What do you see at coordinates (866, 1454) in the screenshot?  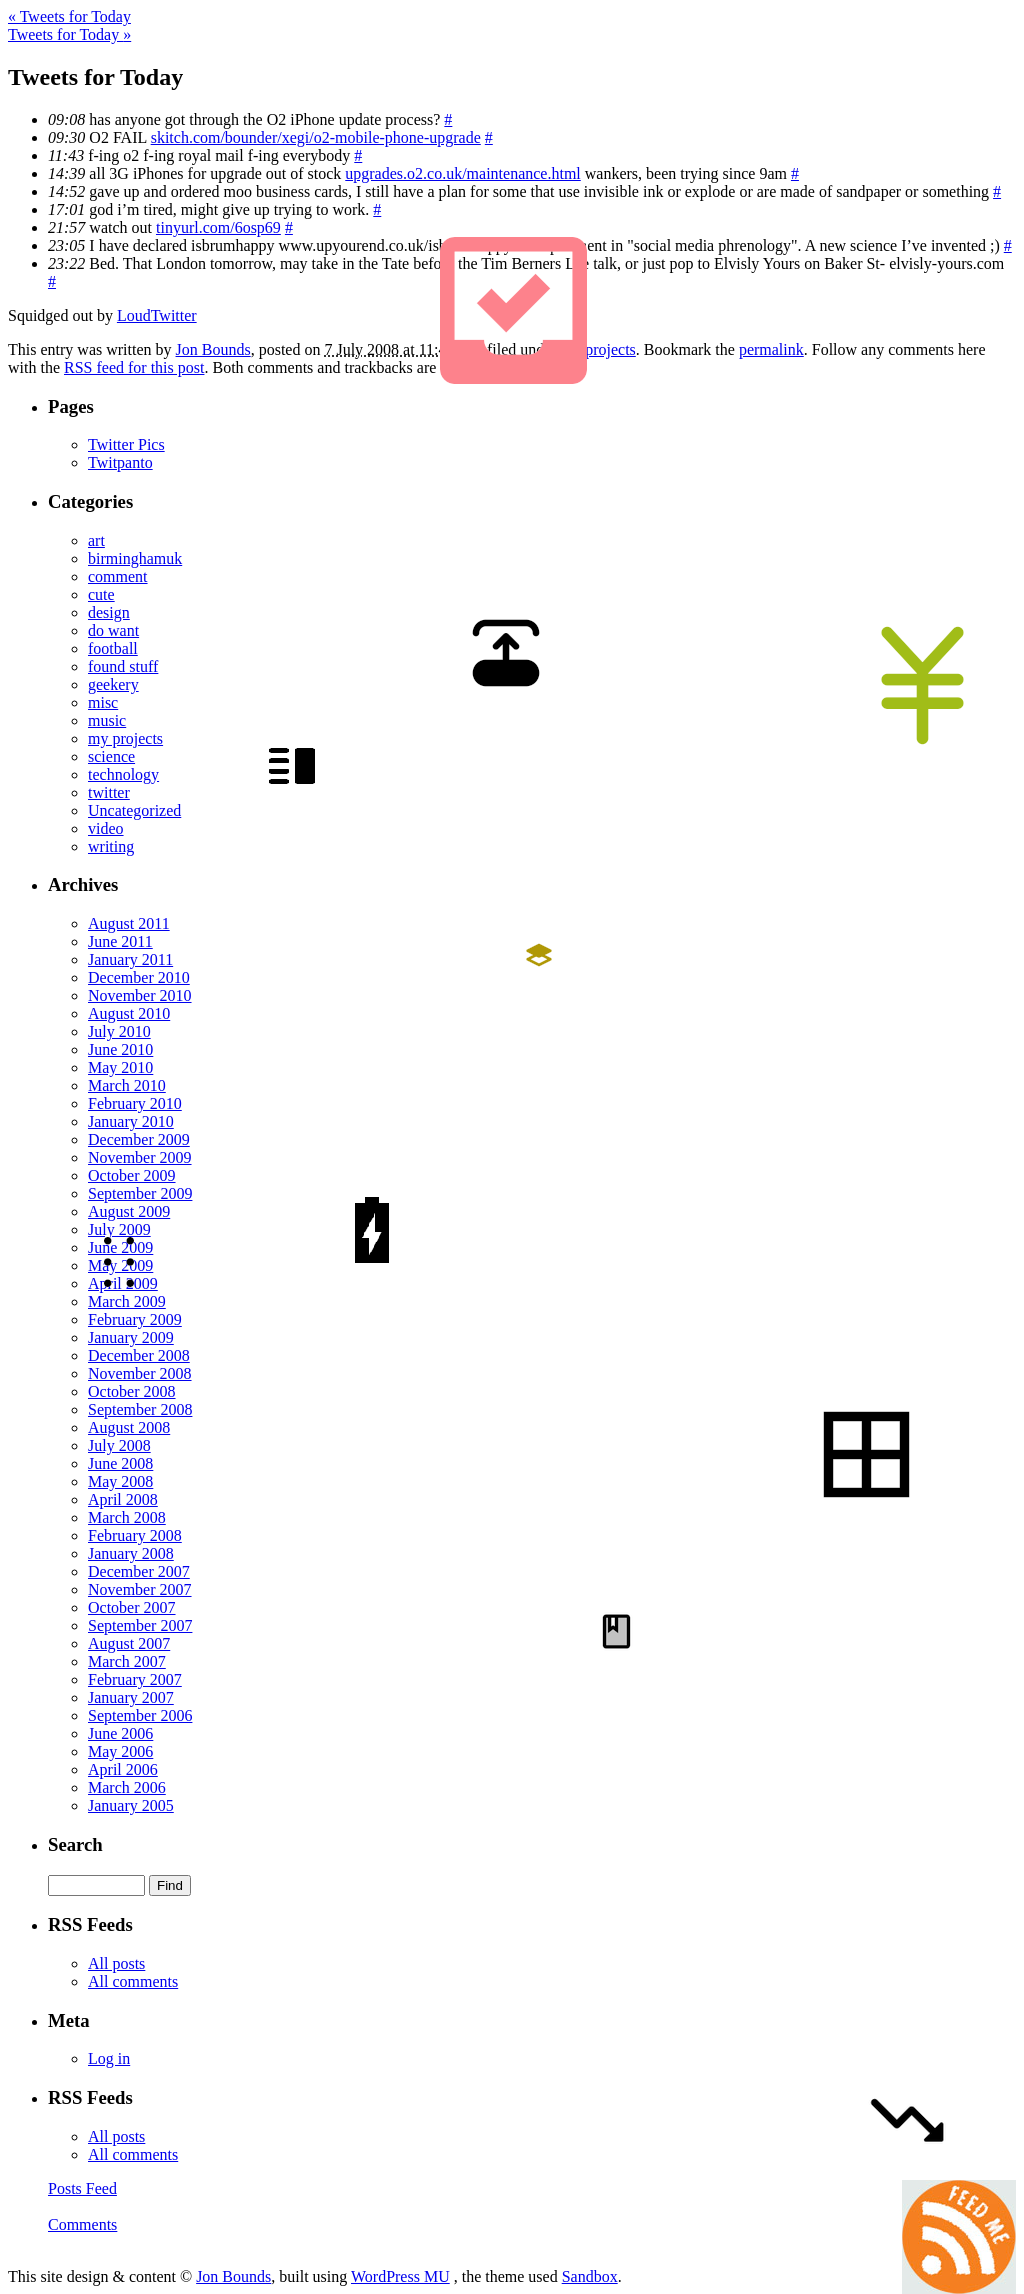 I see `apply borders to all sides of a cell or table` at bounding box center [866, 1454].